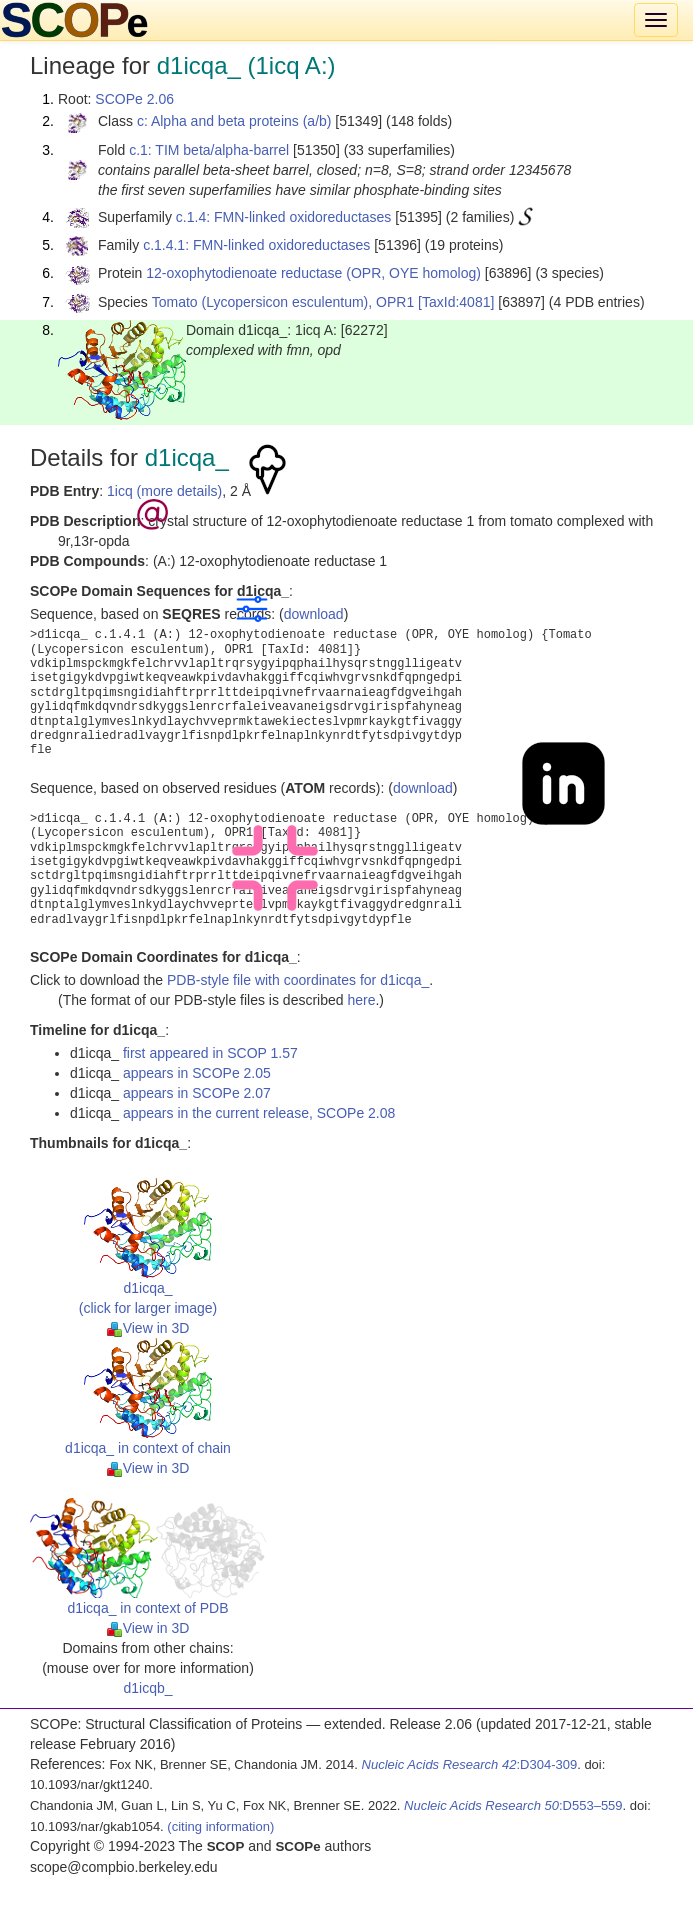 The width and height of the screenshot is (693, 1916). I want to click on connect with LinkedIn, so click(563, 783).